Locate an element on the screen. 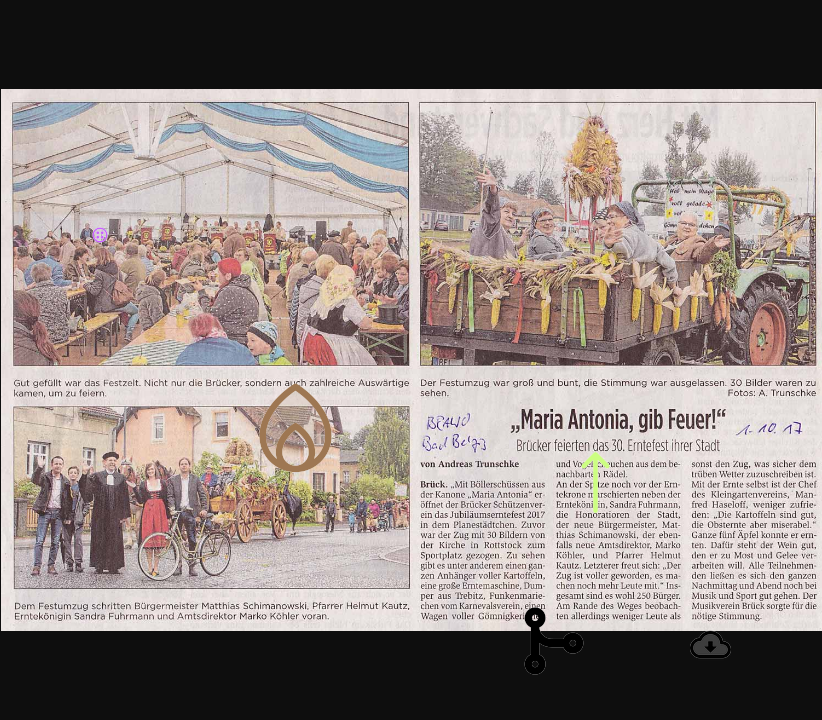 The width and height of the screenshot is (822, 720). connect to Twilio communication services is located at coordinates (100, 235).